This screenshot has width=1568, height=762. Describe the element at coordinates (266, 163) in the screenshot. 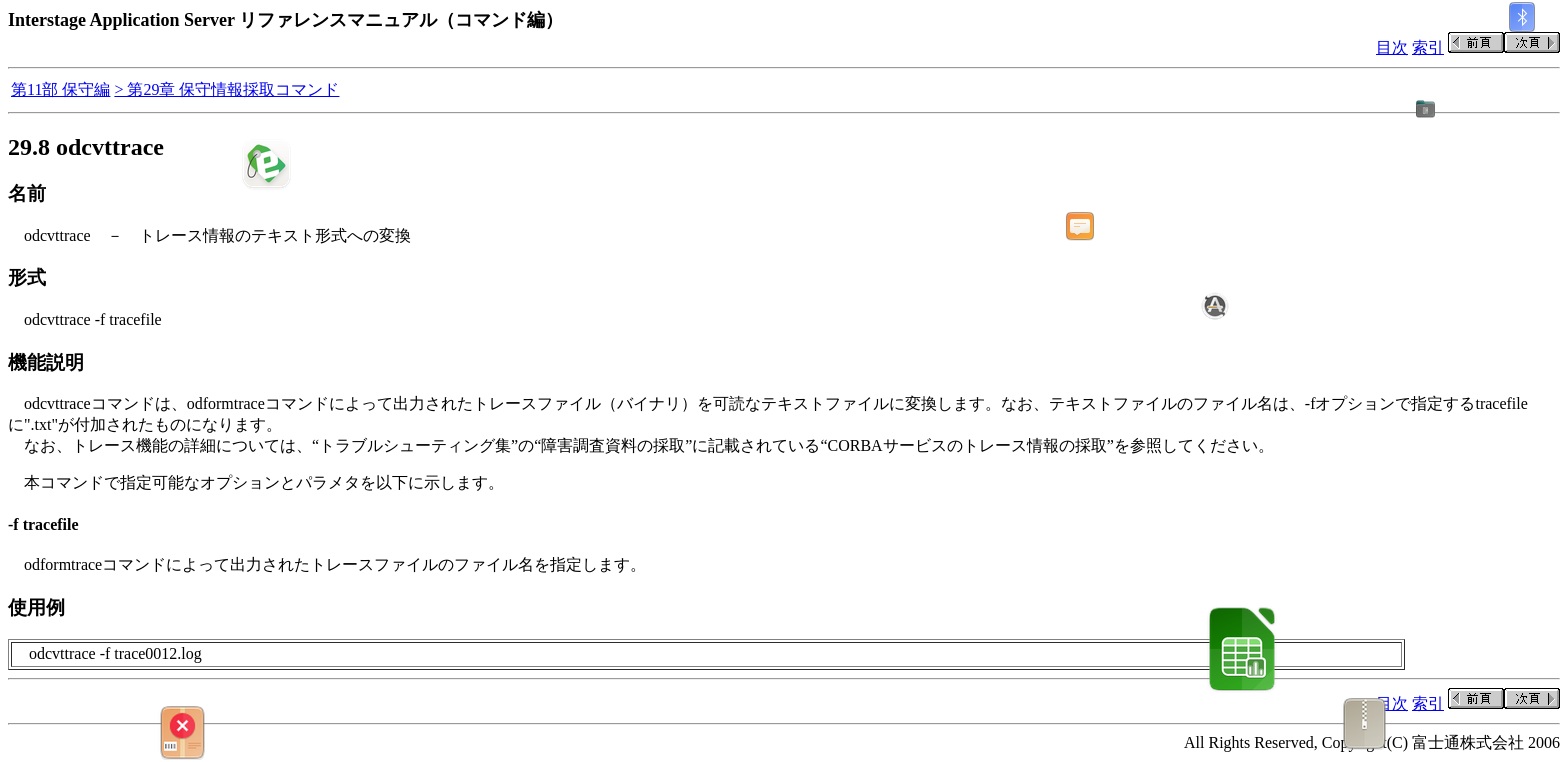

I see `open easytag music tagging application` at that location.